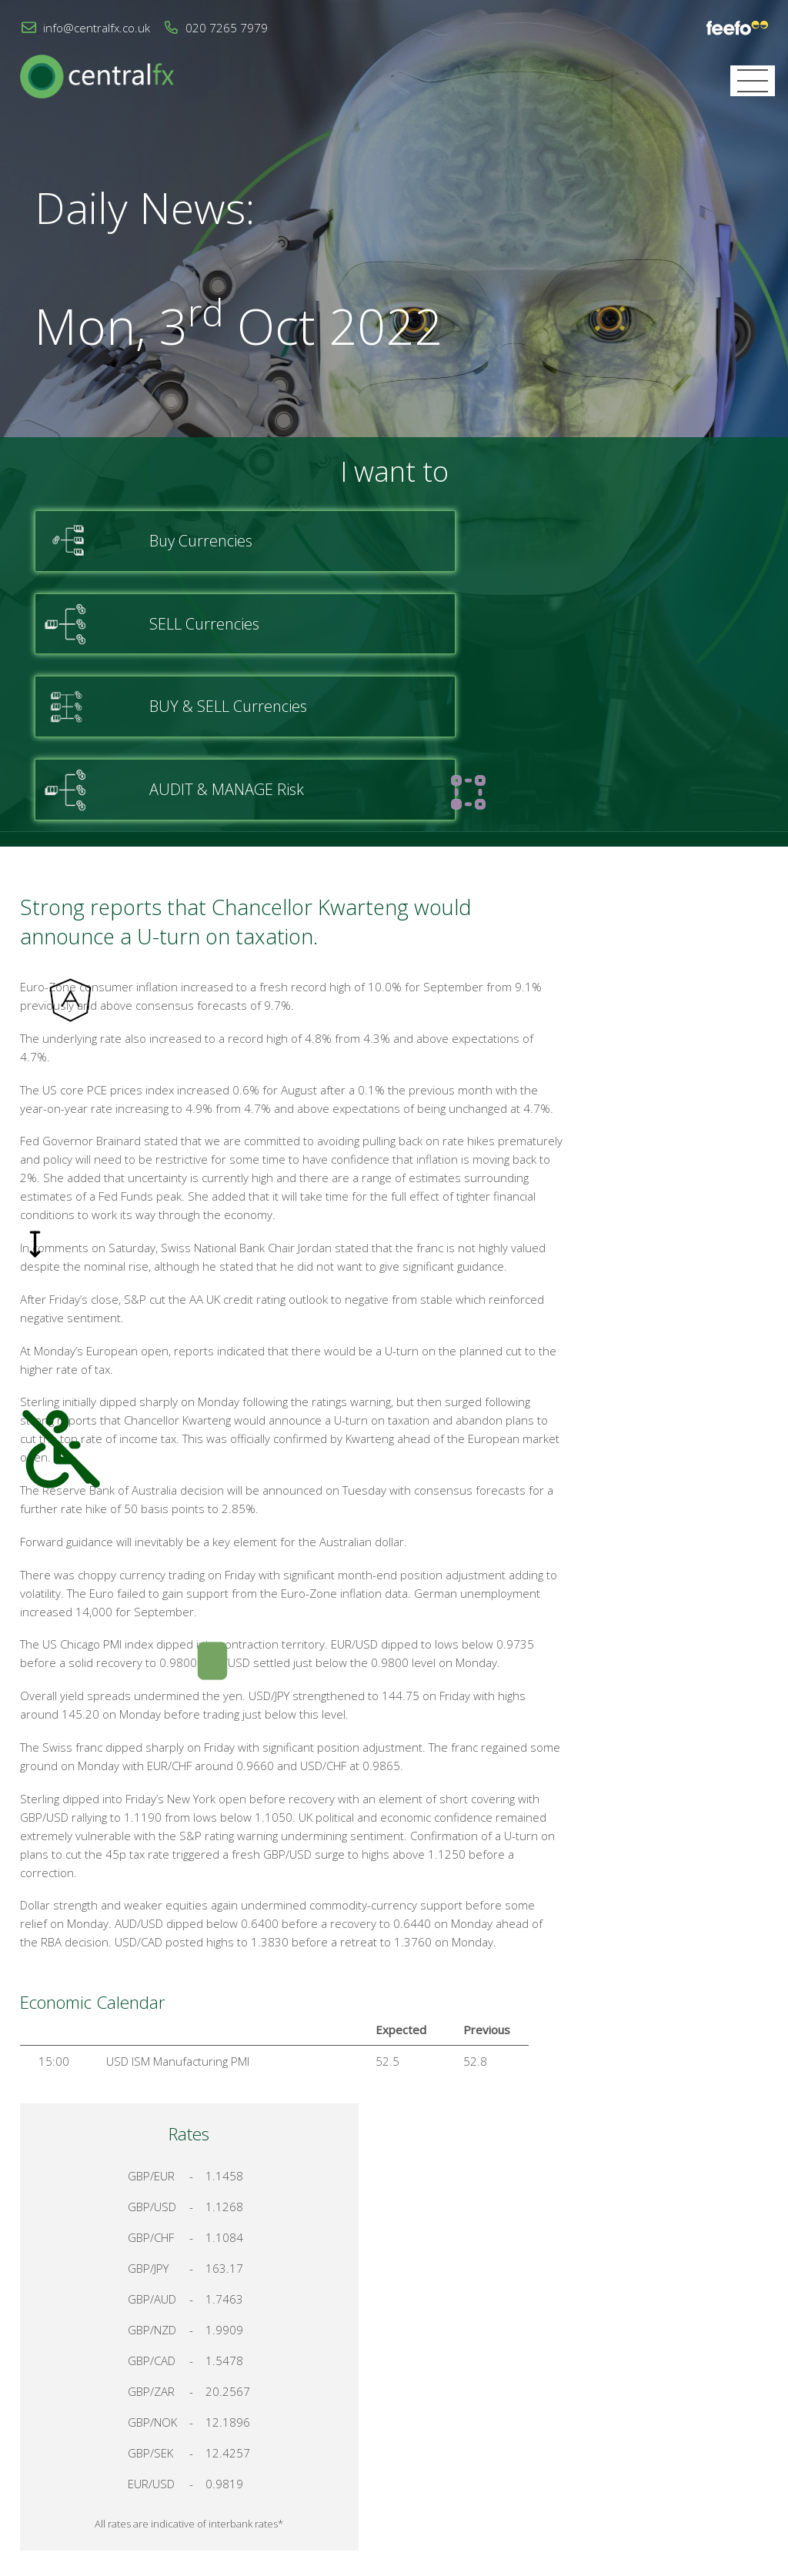 The width and height of the screenshot is (788, 2576). Describe the element at coordinates (212, 1661) in the screenshot. I see `switch to portrait orientation` at that location.